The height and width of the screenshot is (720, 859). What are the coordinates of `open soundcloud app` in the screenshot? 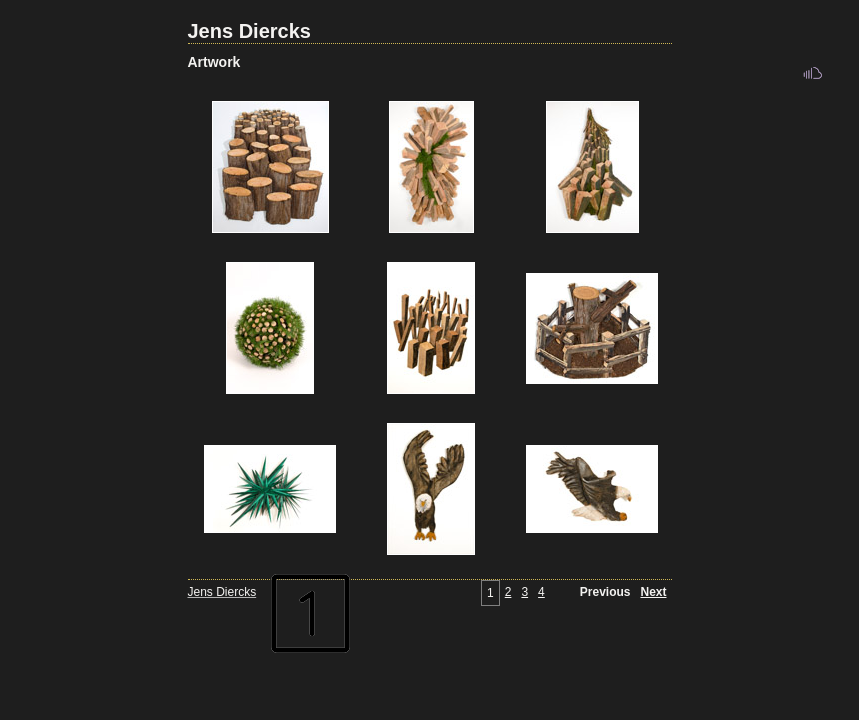 It's located at (812, 73).